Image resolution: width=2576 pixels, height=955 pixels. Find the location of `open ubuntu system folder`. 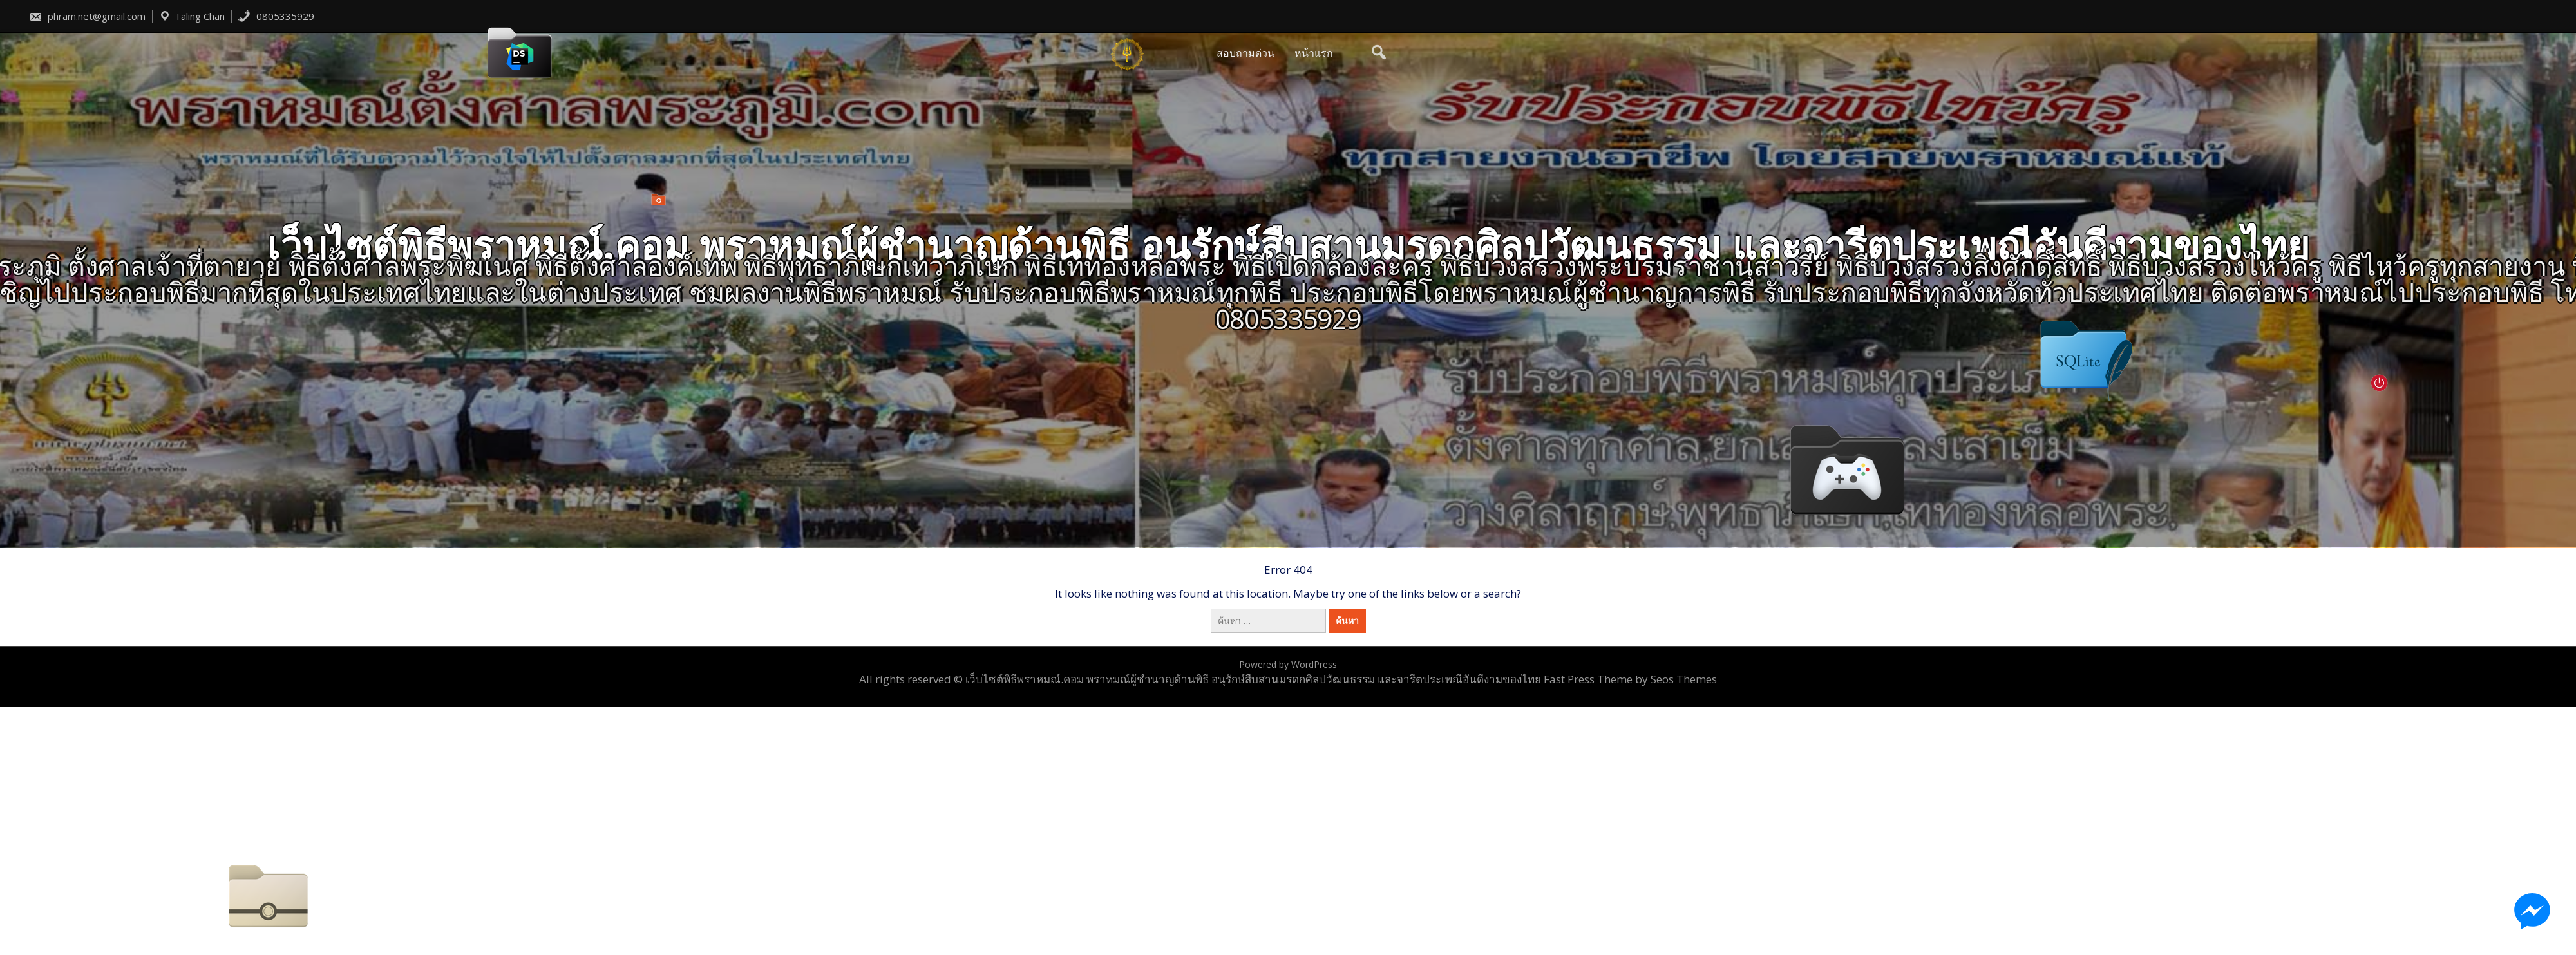

open ubuntu system folder is located at coordinates (658, 200).